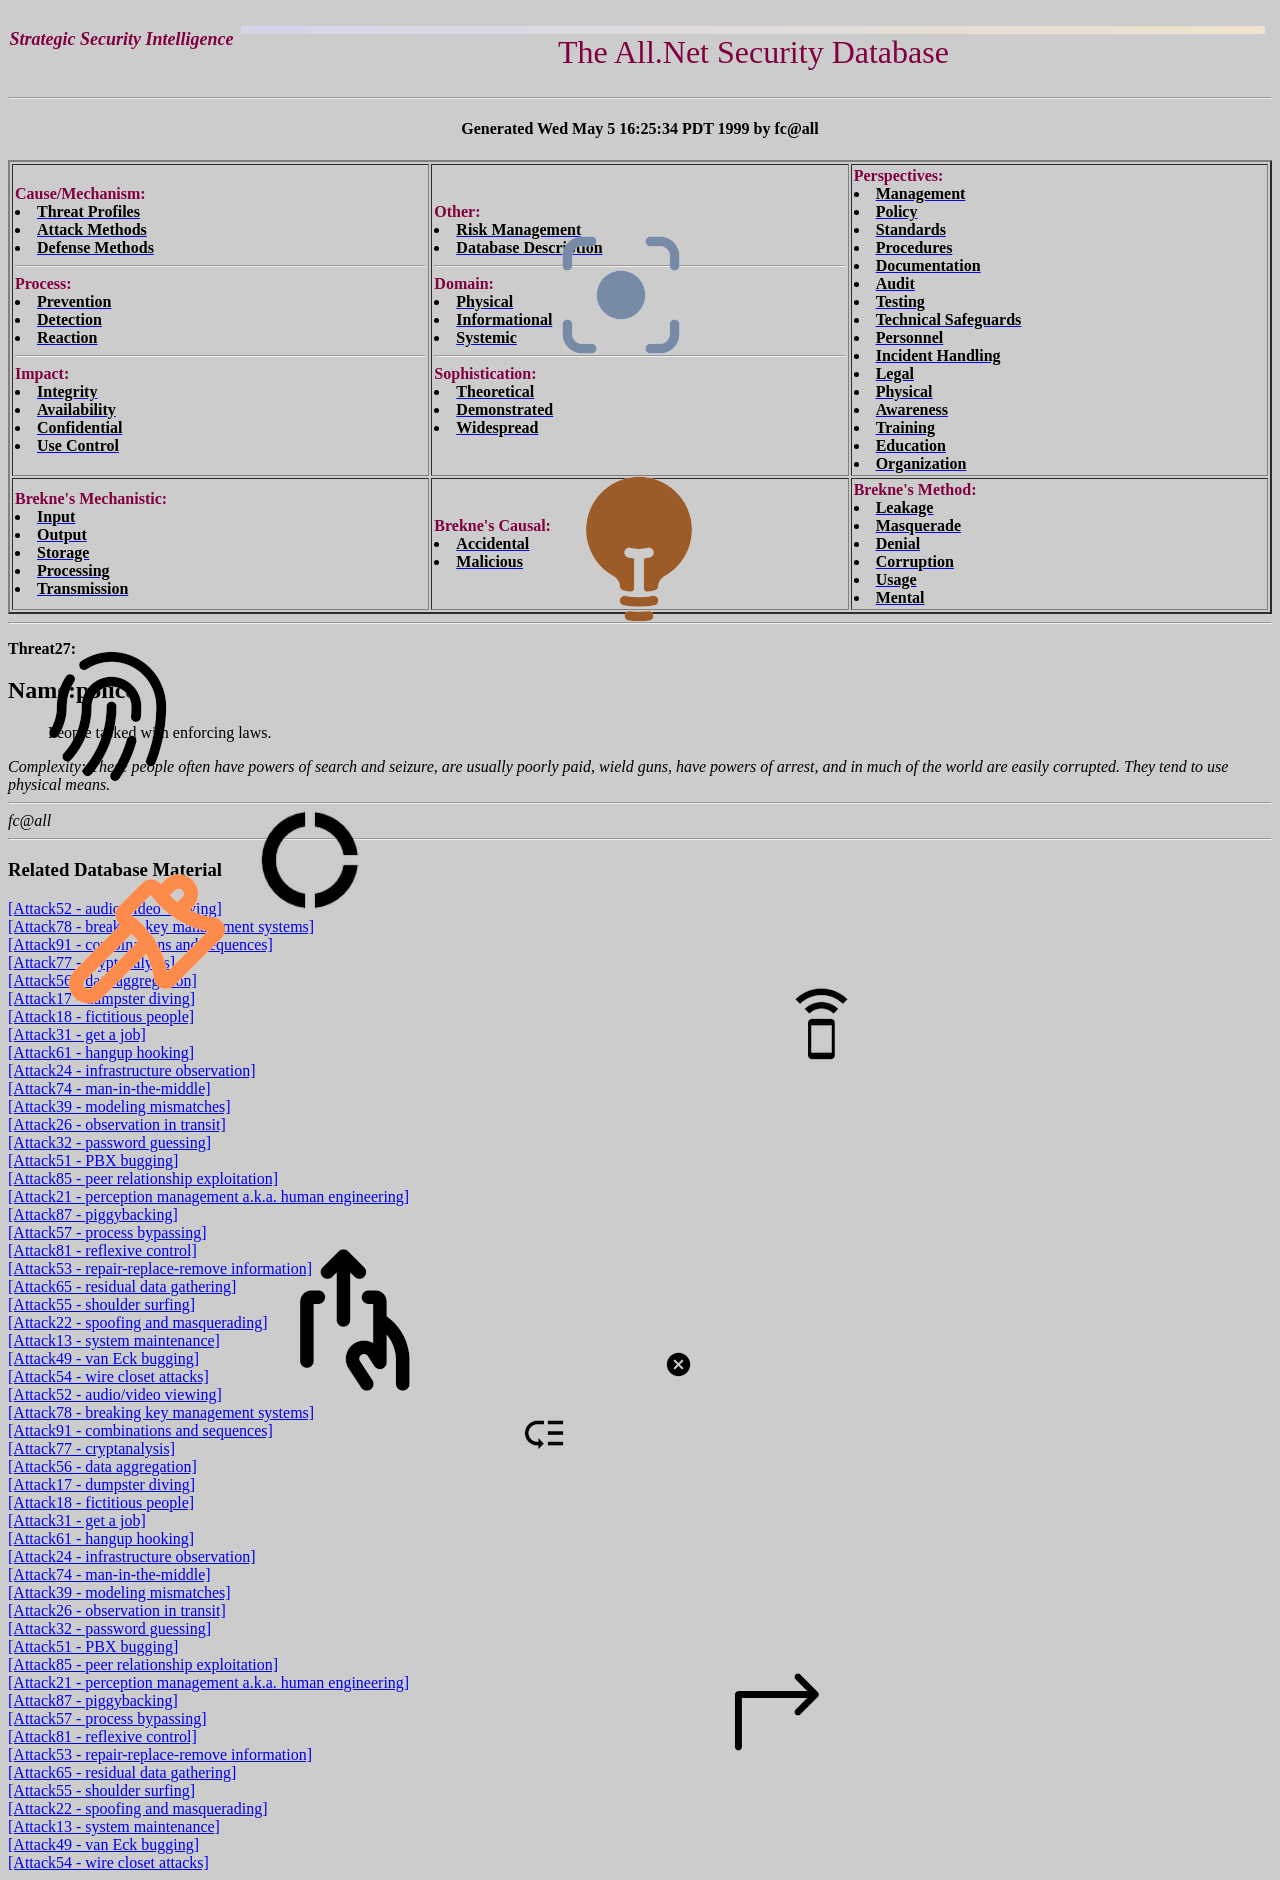  I want to click on forward or share content, so click(777, 1712).